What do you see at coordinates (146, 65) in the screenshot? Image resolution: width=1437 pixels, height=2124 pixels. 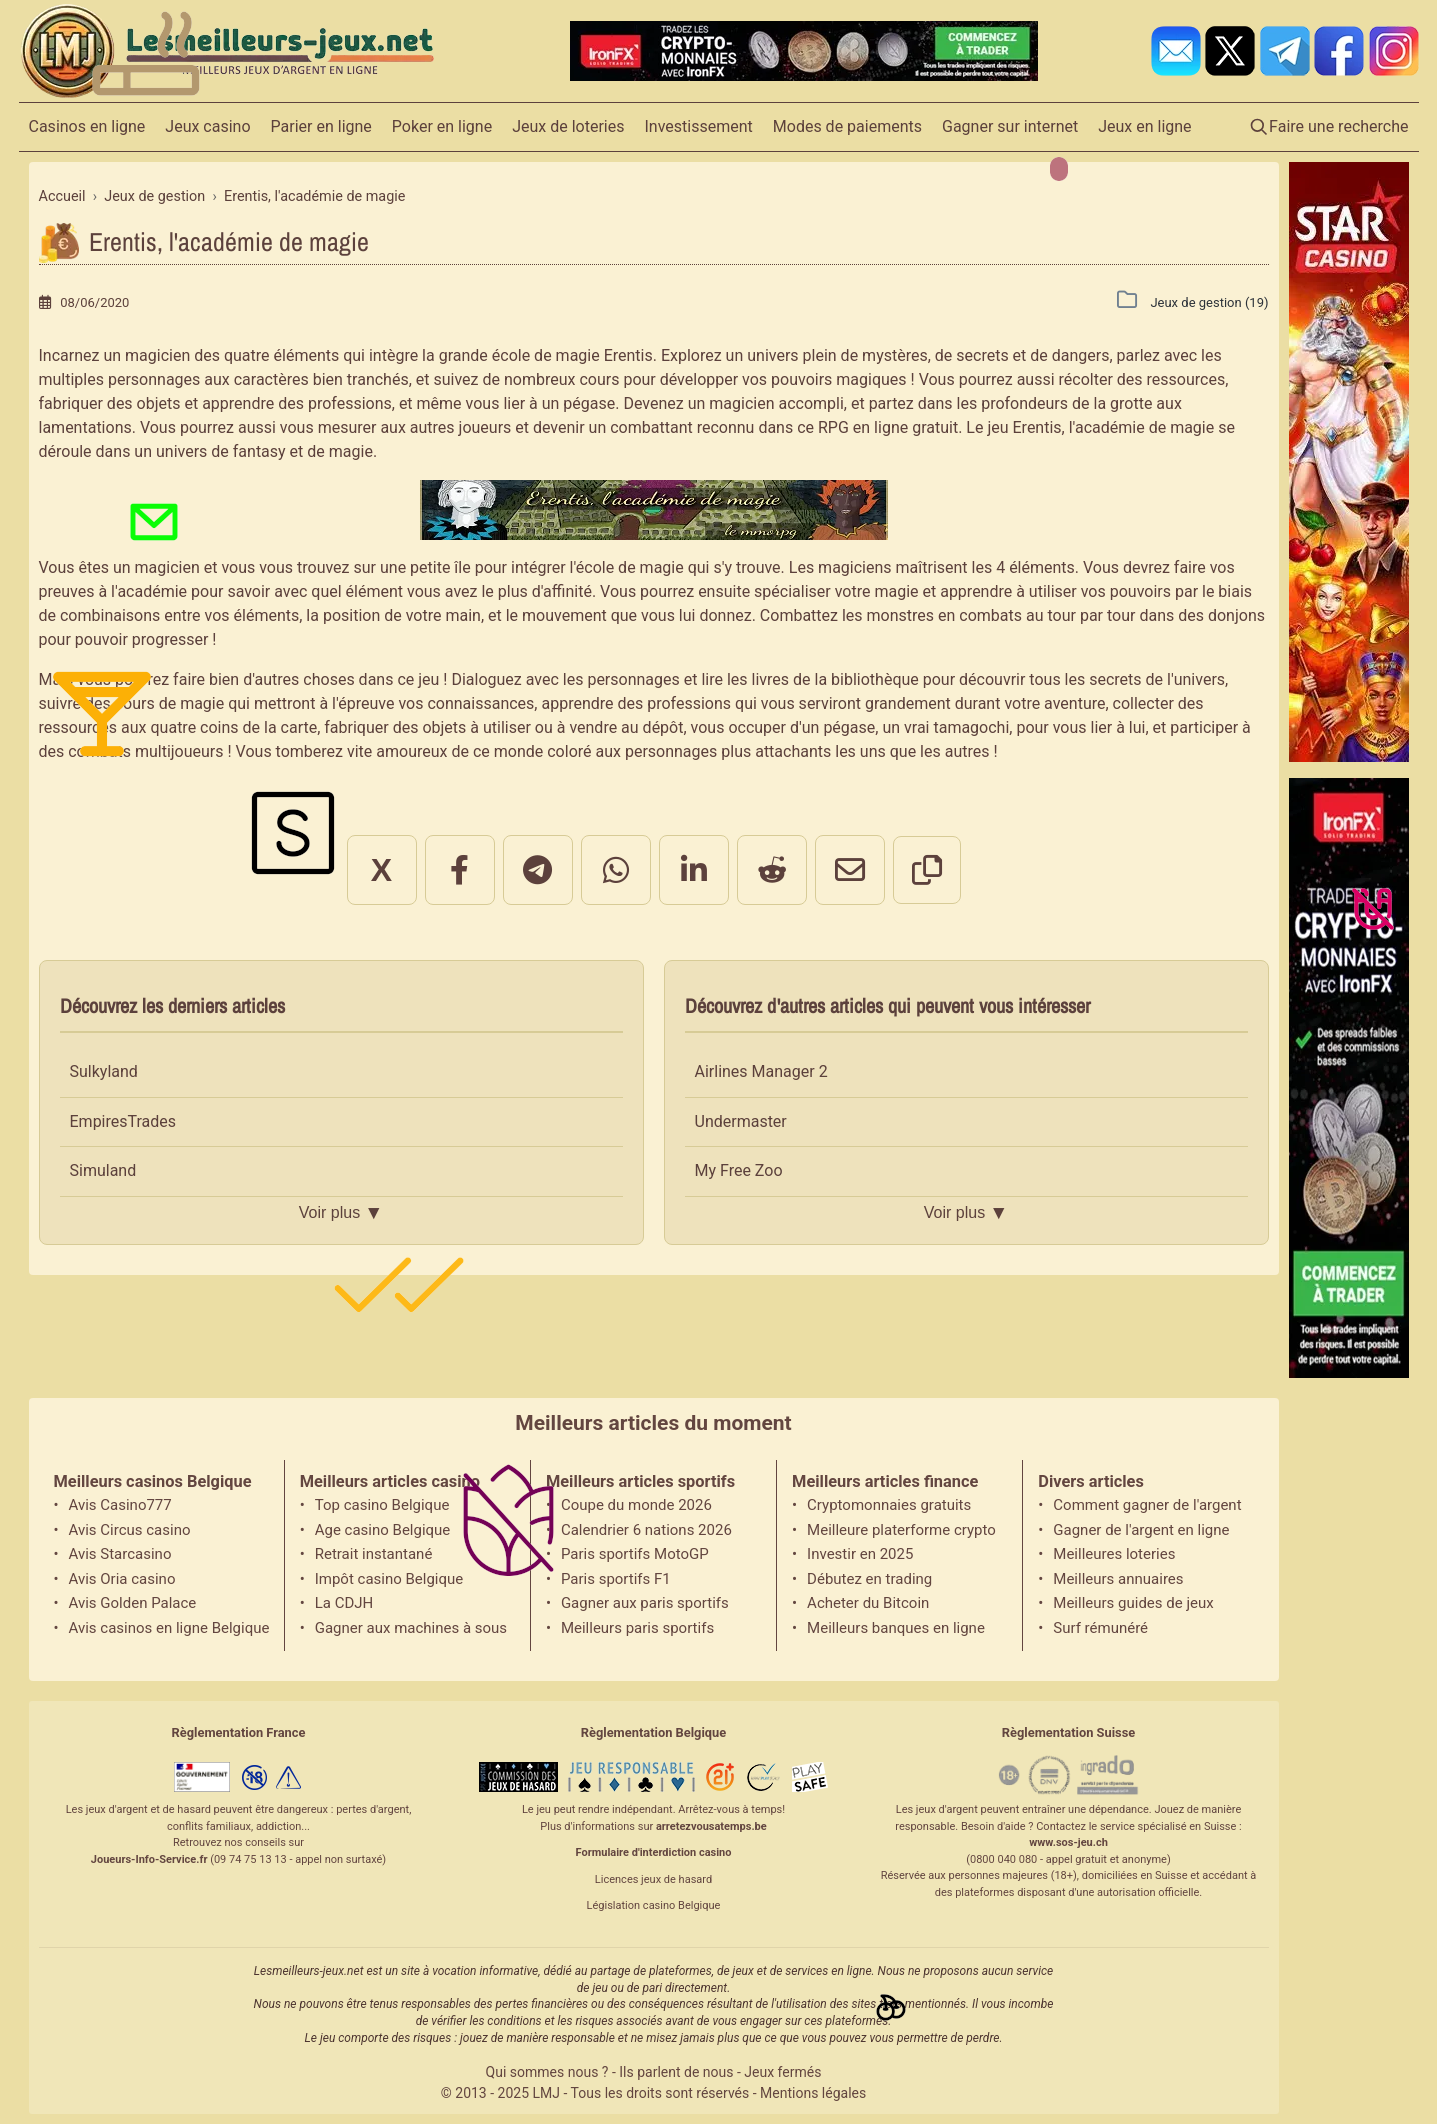 I see `indicates a designated smoking area` at bounding box center [146, 65].